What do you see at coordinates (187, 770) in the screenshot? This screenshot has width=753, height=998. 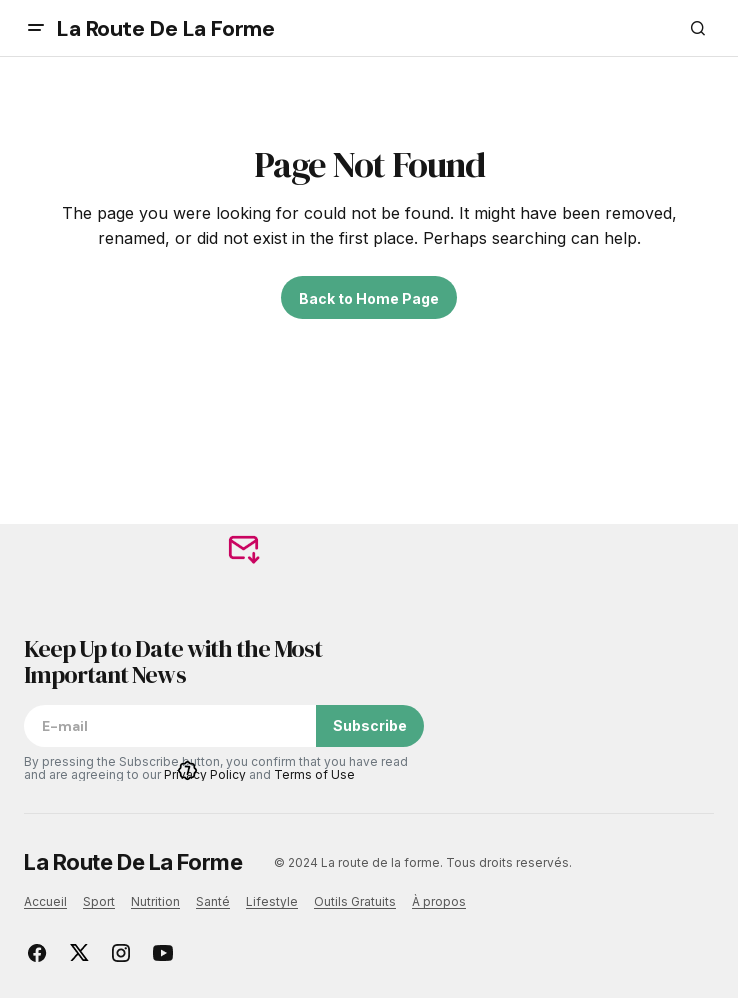 I see `indicates rank or position number 7` at bounding box center [187, 770].